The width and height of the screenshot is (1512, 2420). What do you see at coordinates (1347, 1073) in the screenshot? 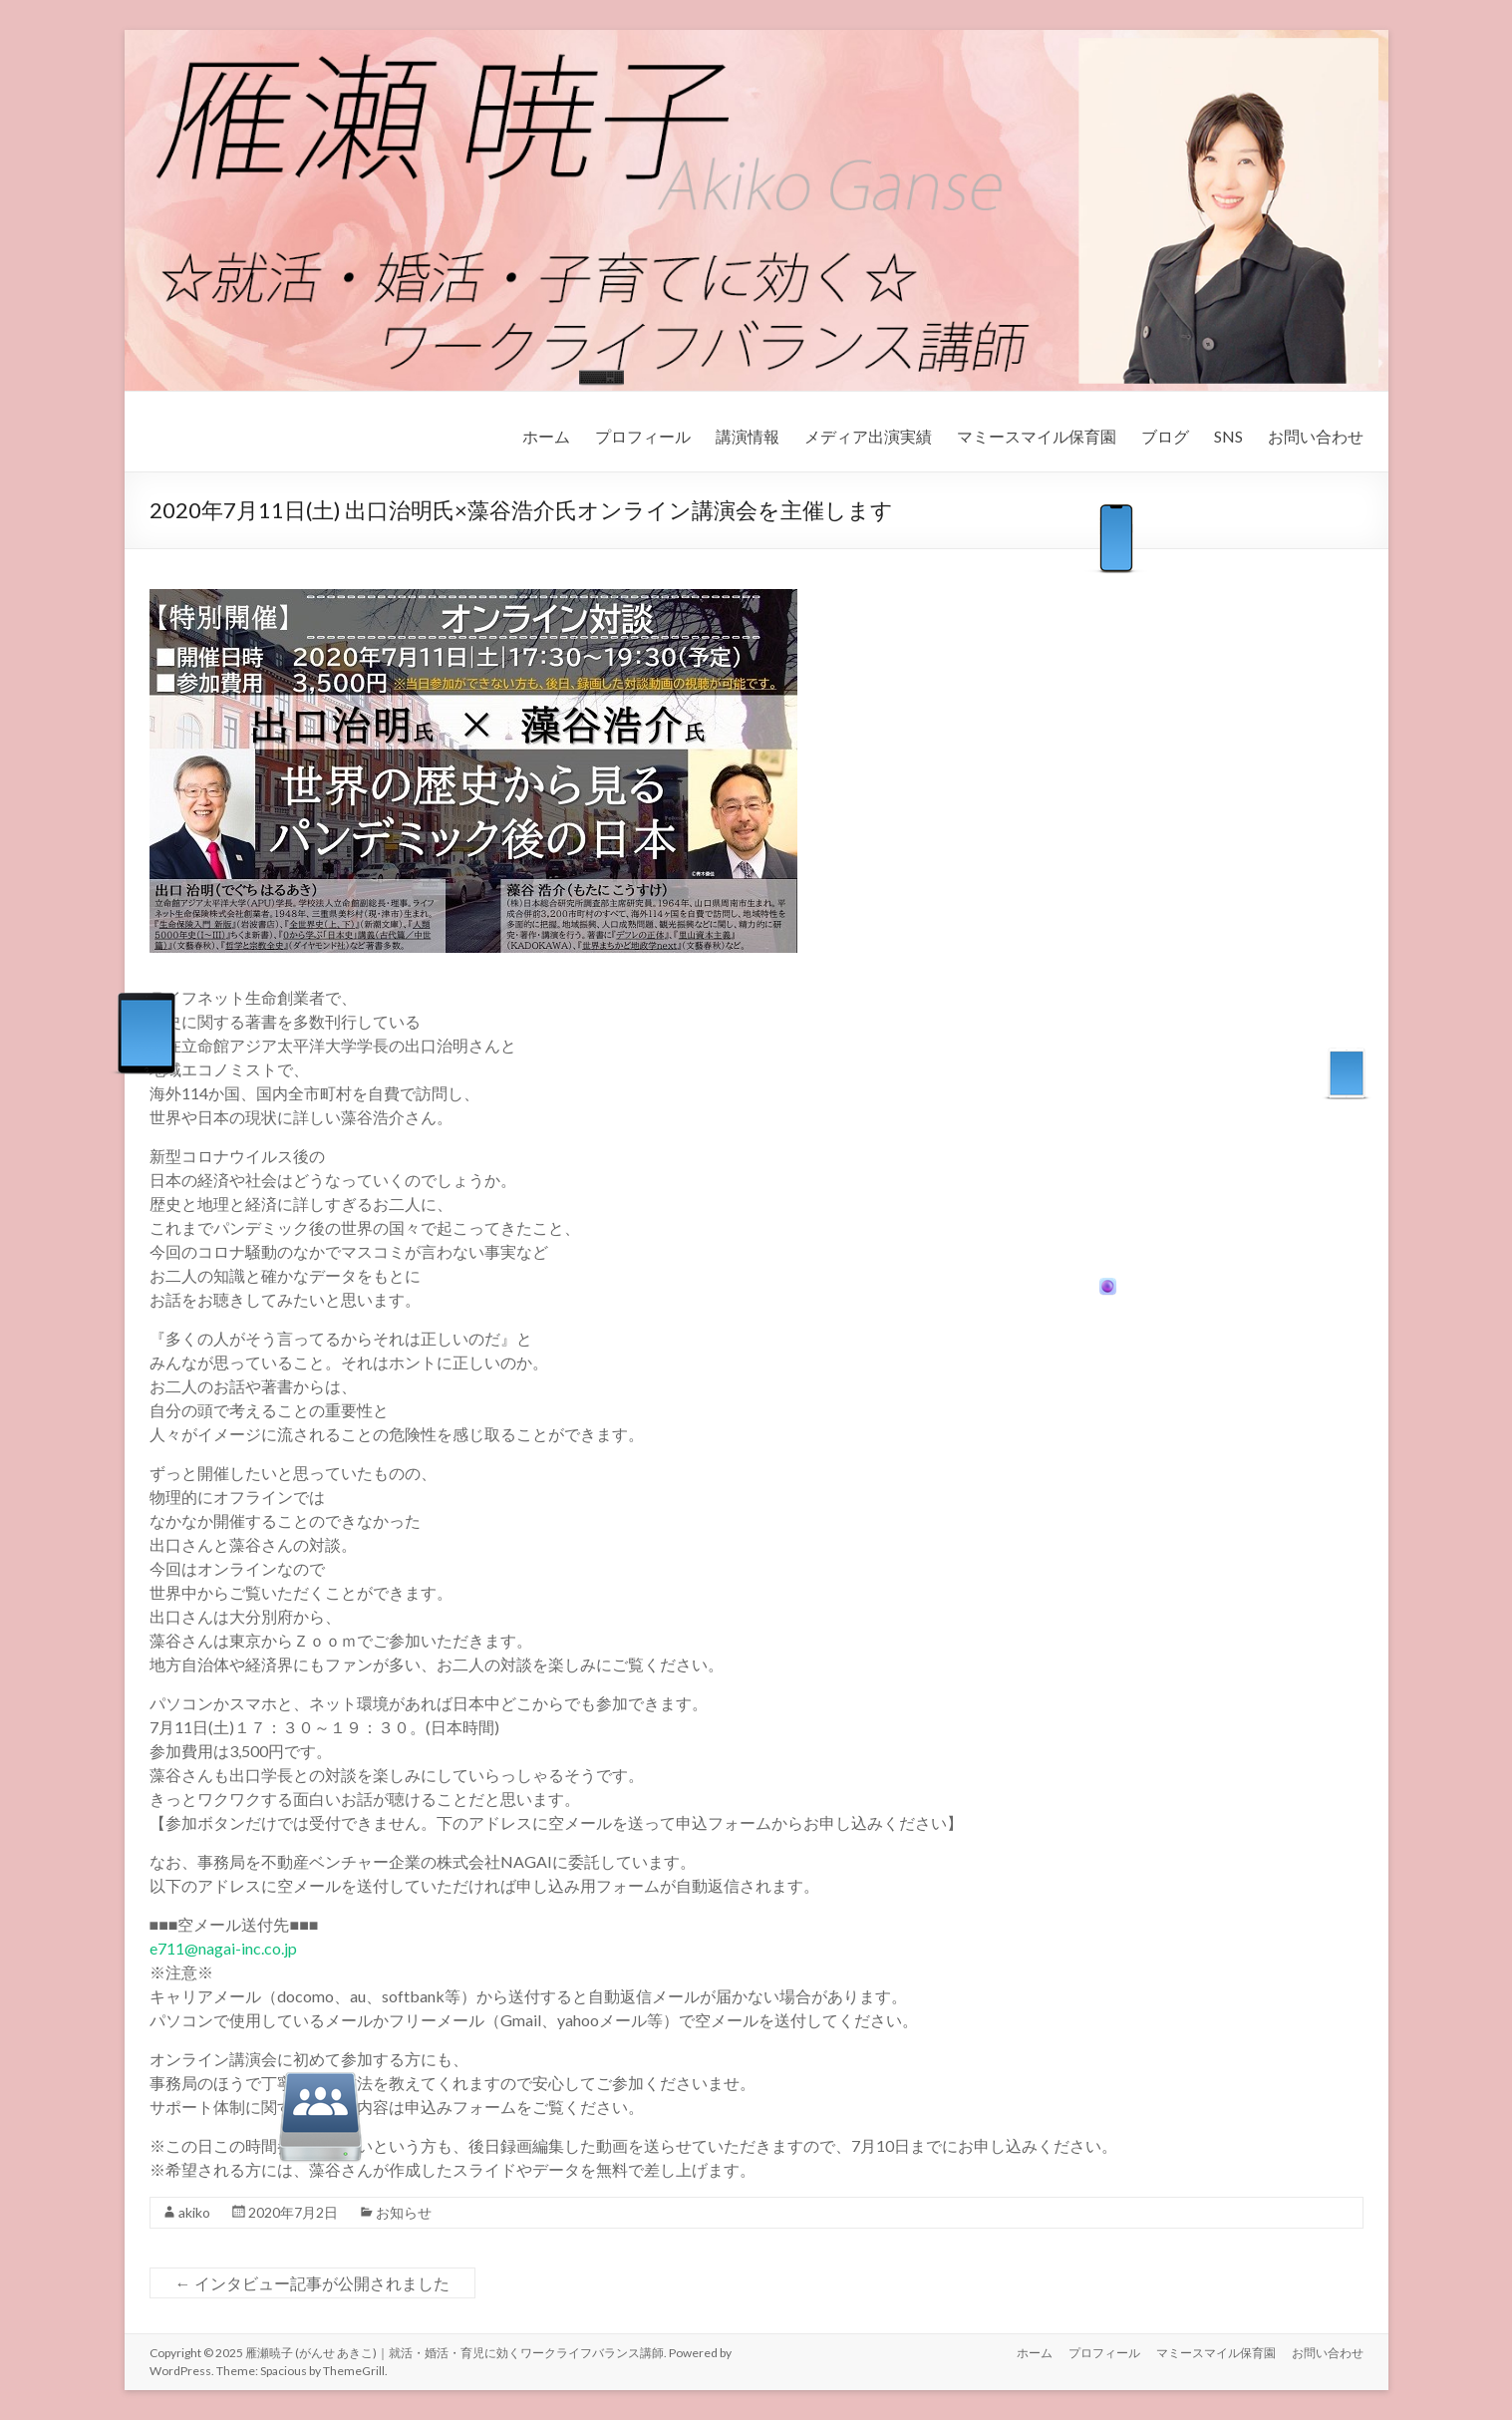
I see `iPad Pro with cellular connectivity` at bounding box center [1347, 1073].